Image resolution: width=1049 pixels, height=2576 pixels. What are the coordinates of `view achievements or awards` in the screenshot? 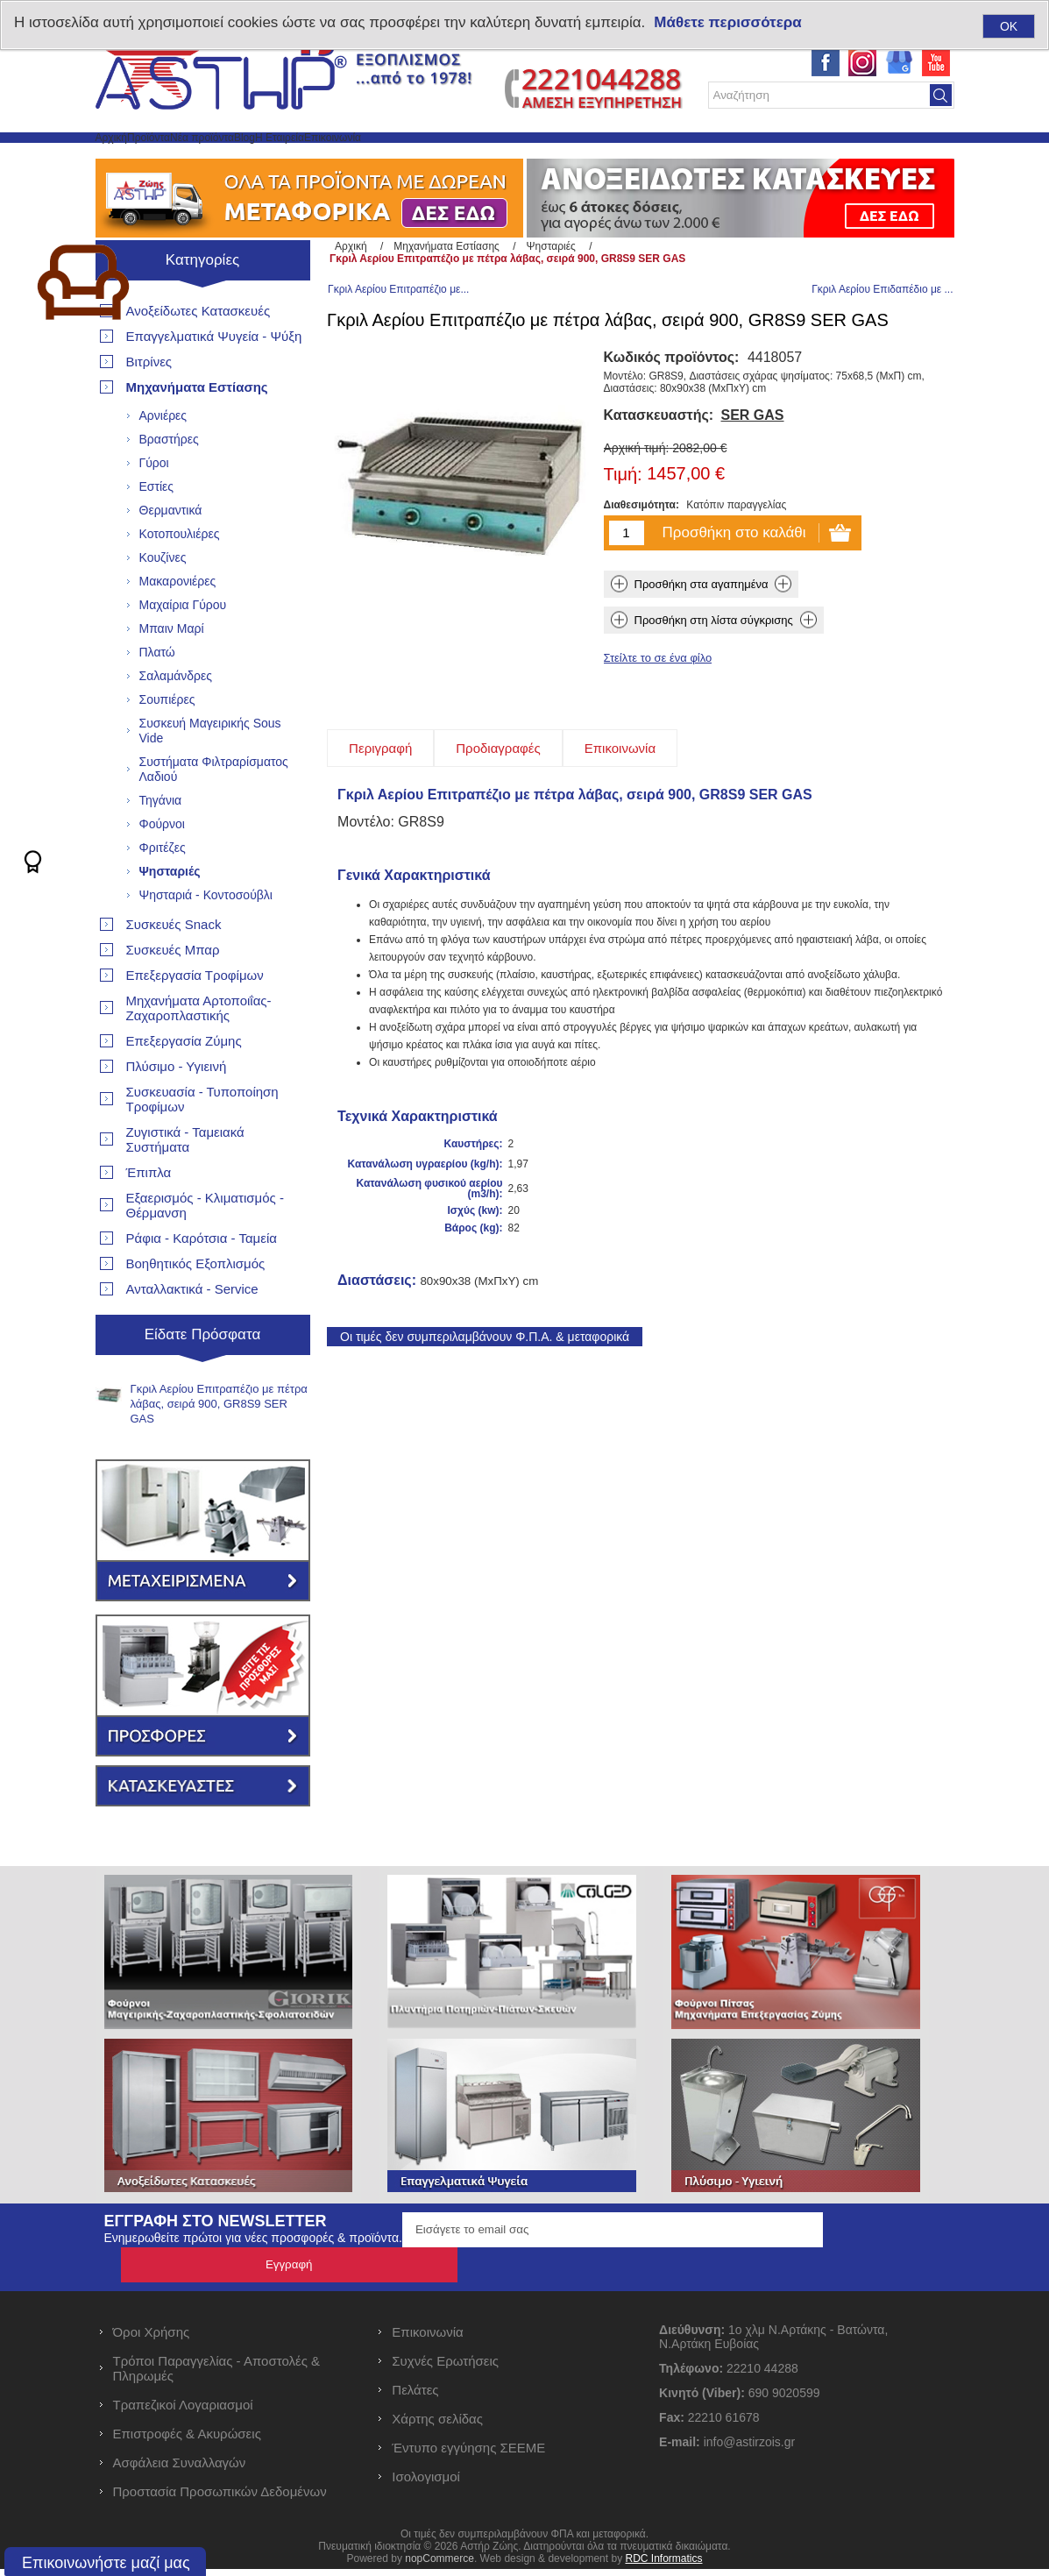 It's located at (32, 862).